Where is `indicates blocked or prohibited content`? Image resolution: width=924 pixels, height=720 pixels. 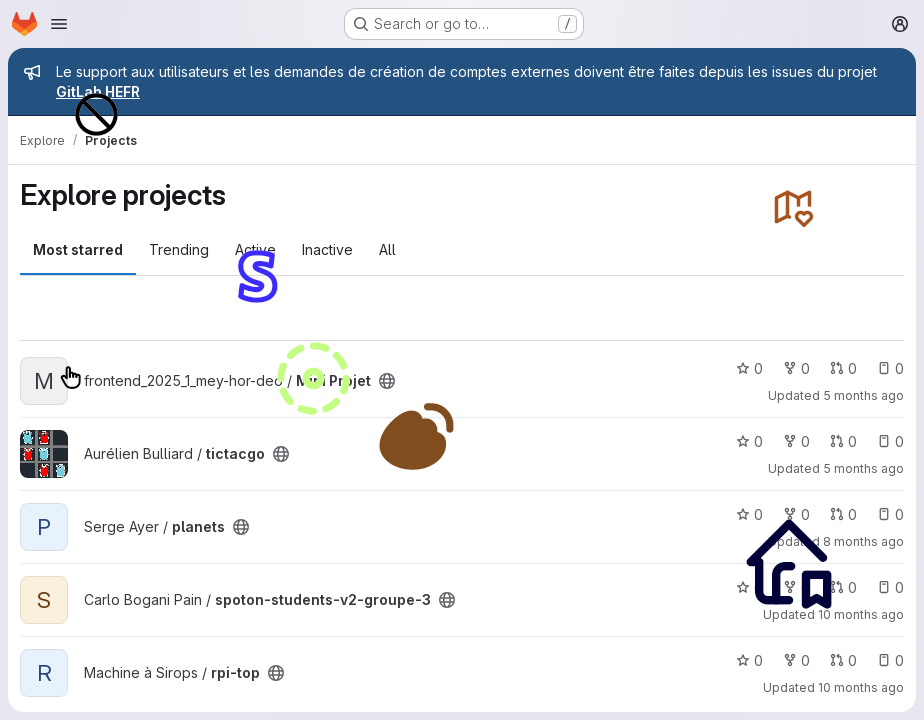 indicates blocked or prohibited content is located at coordinates (96, 114).